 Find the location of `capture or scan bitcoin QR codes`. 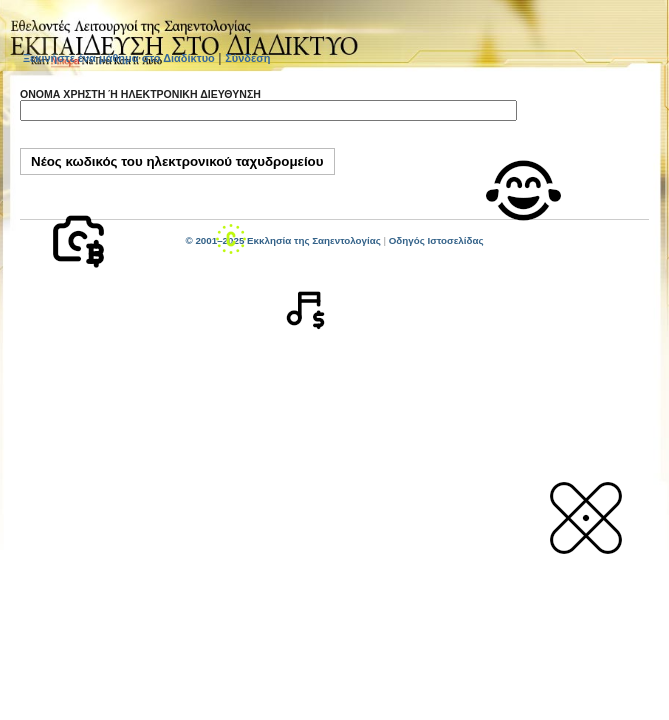

capture or scan bitcoin QR codes is located at coordinates (78, 238).